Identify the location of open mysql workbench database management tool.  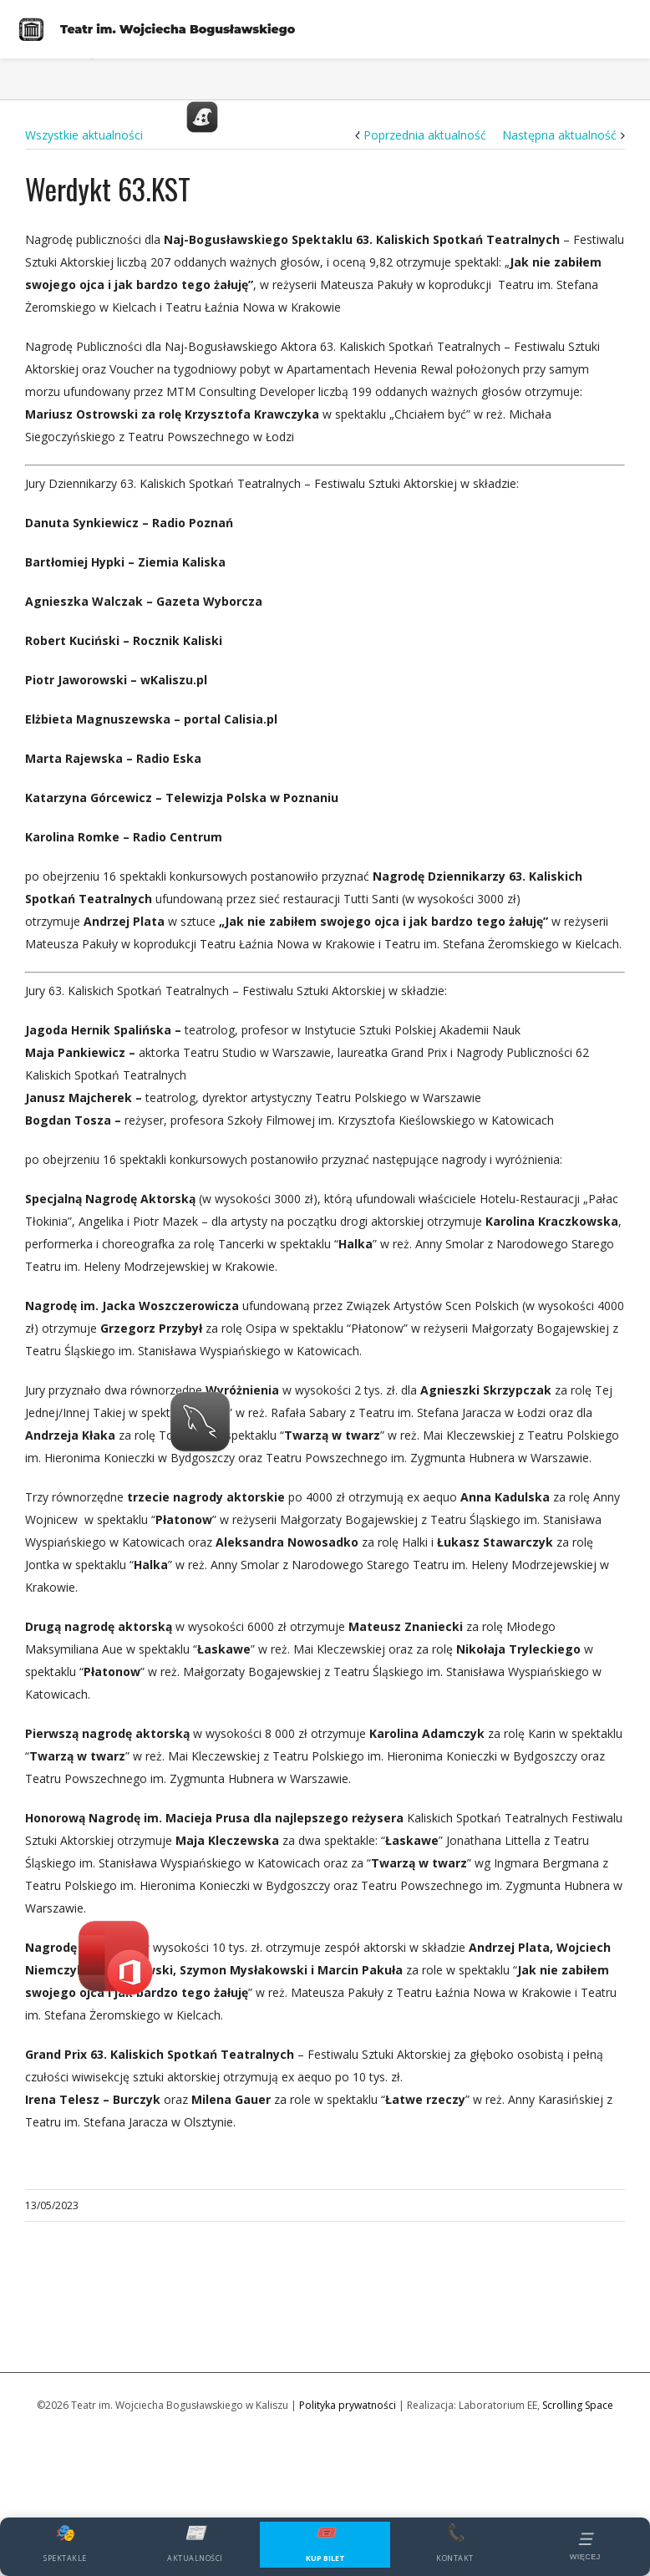
(200, 1421).